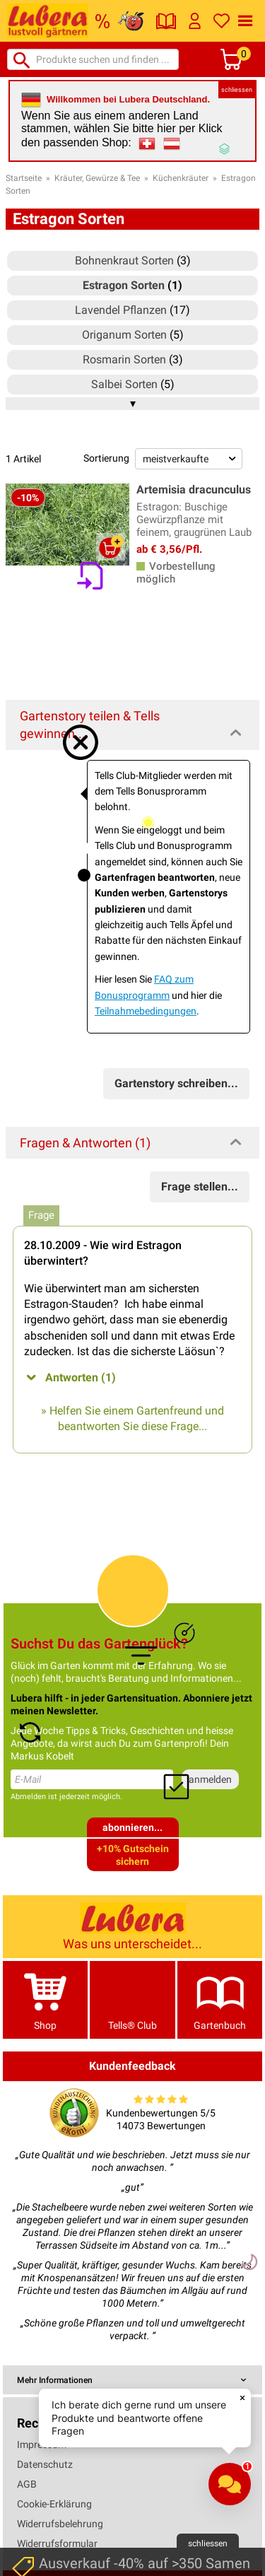  What do you see at coordinates (176, 1786) in the screenshot?
I see `select or confirm an option` at bounding box center [176, 1786].